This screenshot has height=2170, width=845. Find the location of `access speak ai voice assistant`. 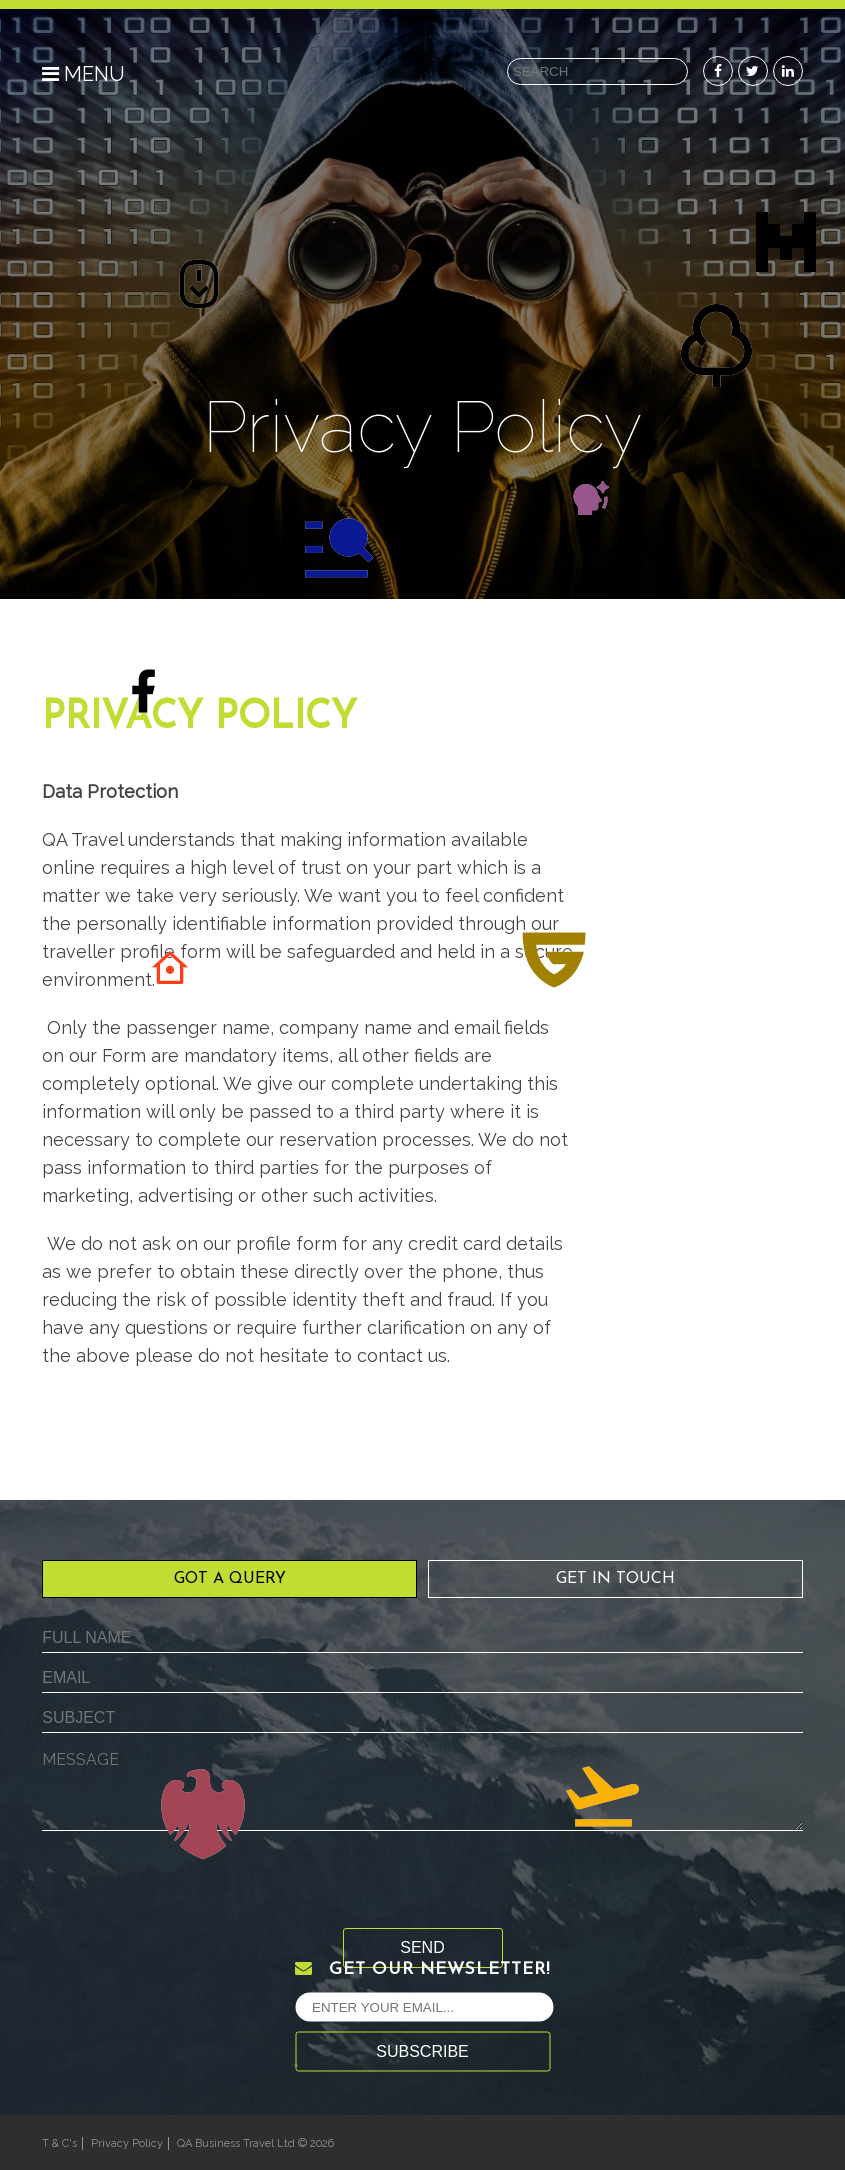

access speak ai voice assistant is located at coordinates (590, 499).